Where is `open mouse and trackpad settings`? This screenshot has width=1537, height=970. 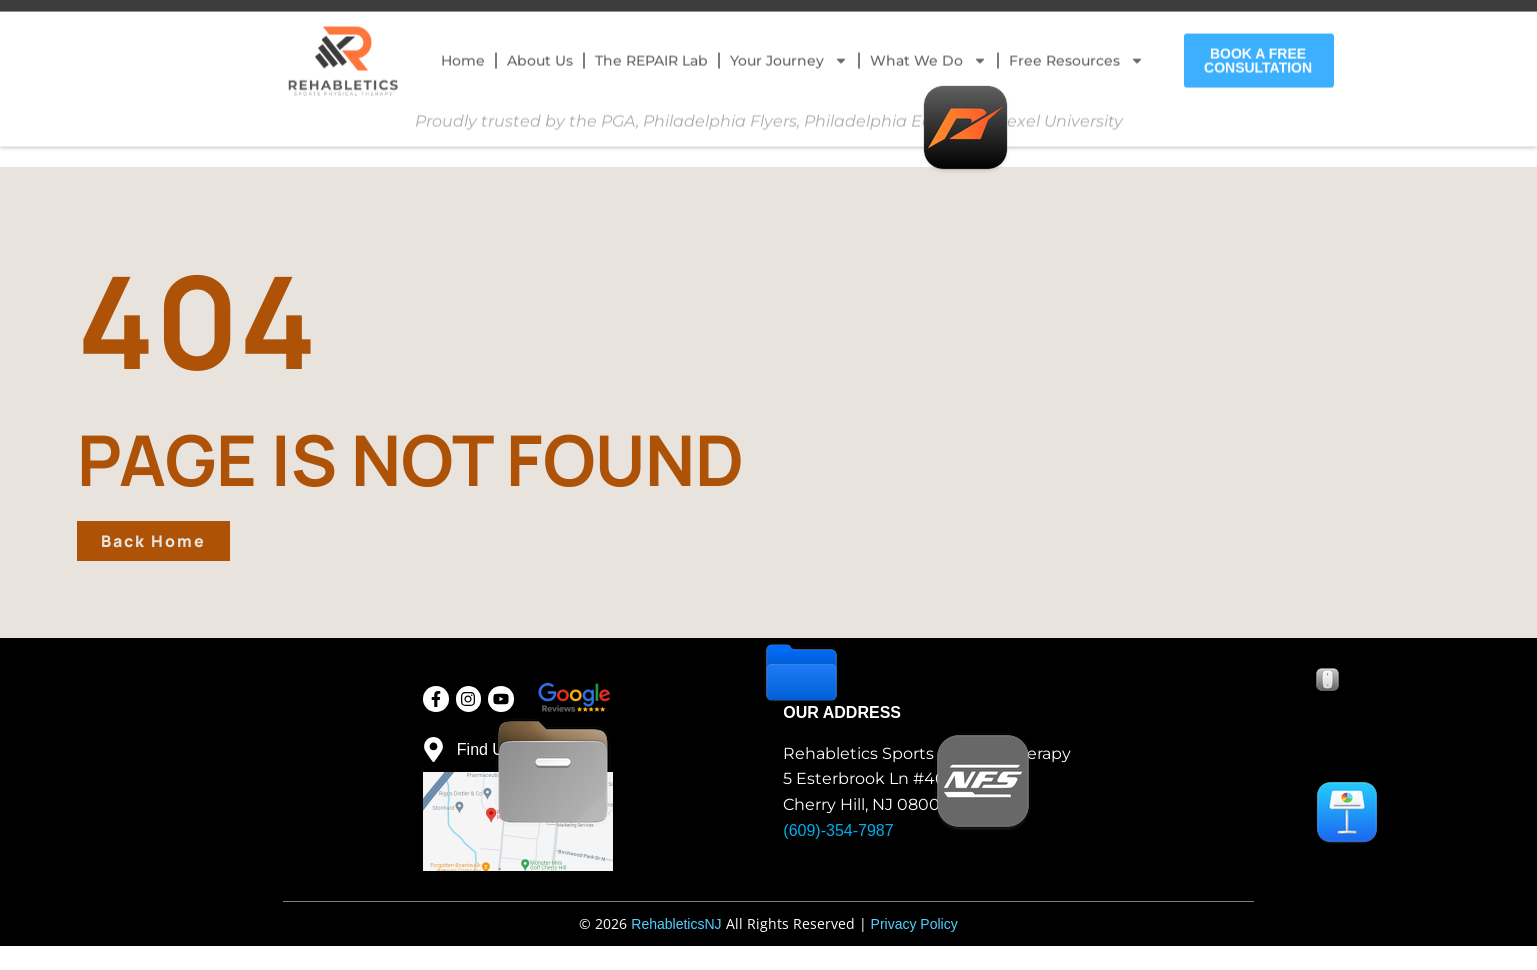
open mouse and trackpad settings is located at coordinates (1327, 679).